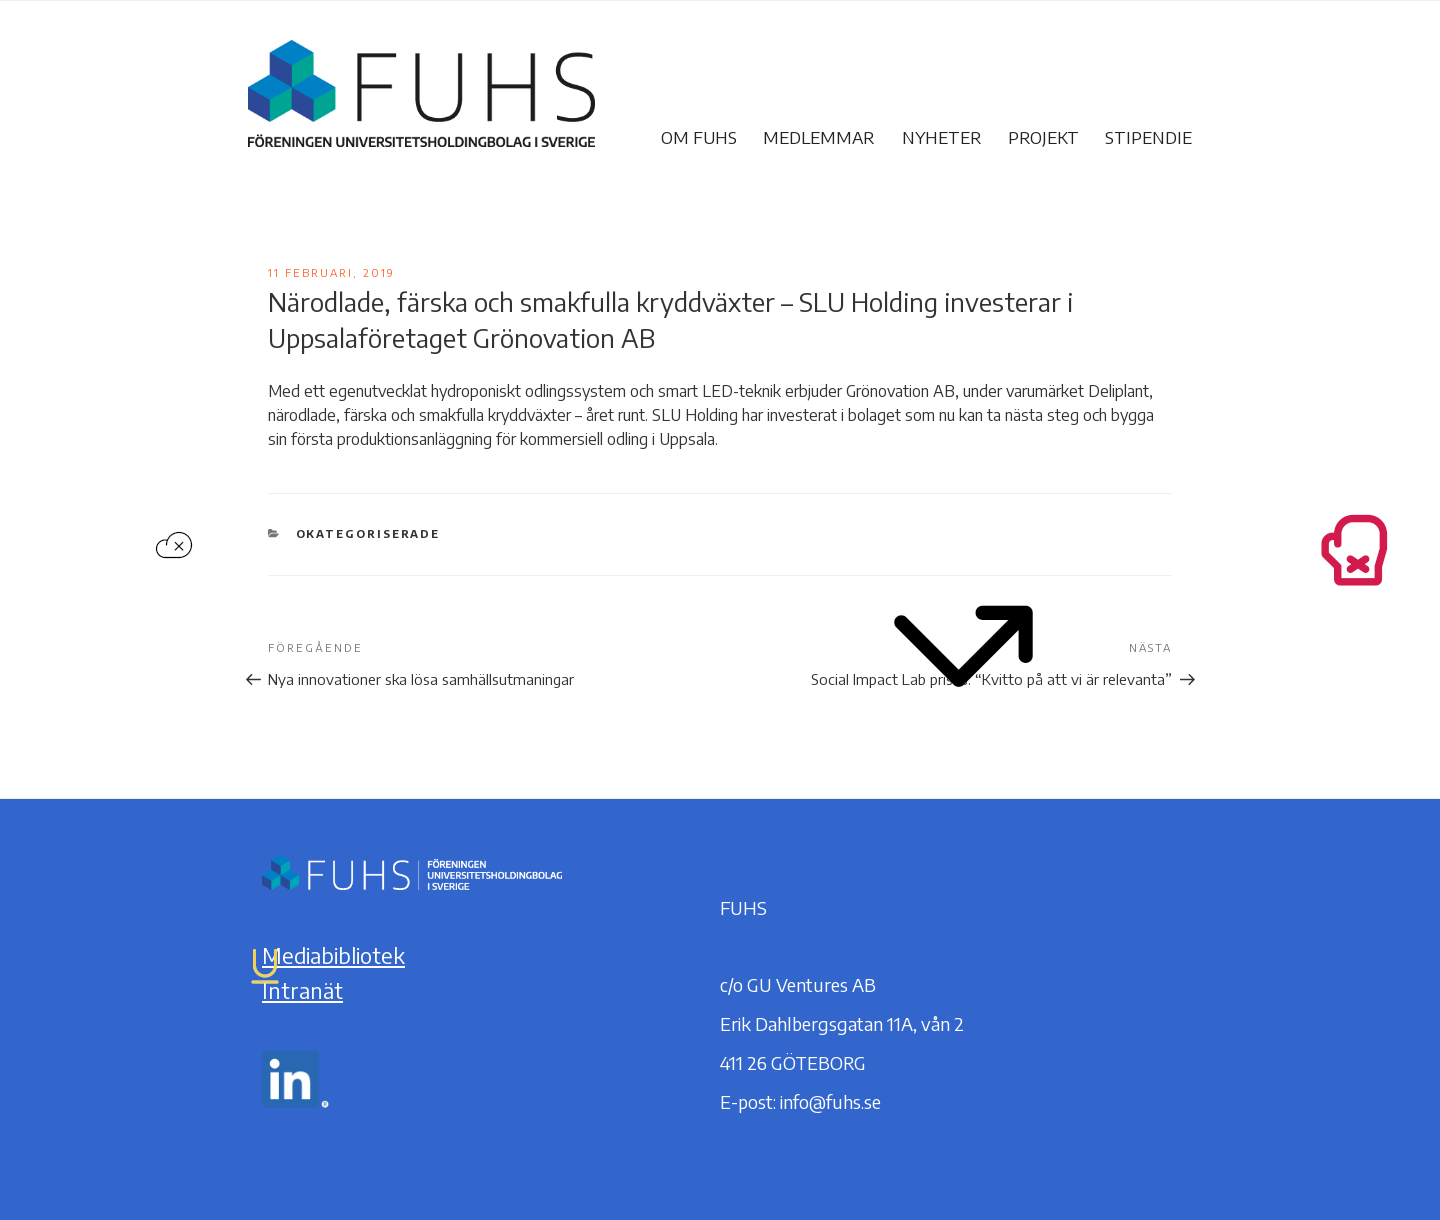 The height and width of the screenshot is (1220, 1440). What do you see at coordinates (174, 545) in the screenshot?
I see `disconnect from cloud storage` at bounding box center [174, 545].